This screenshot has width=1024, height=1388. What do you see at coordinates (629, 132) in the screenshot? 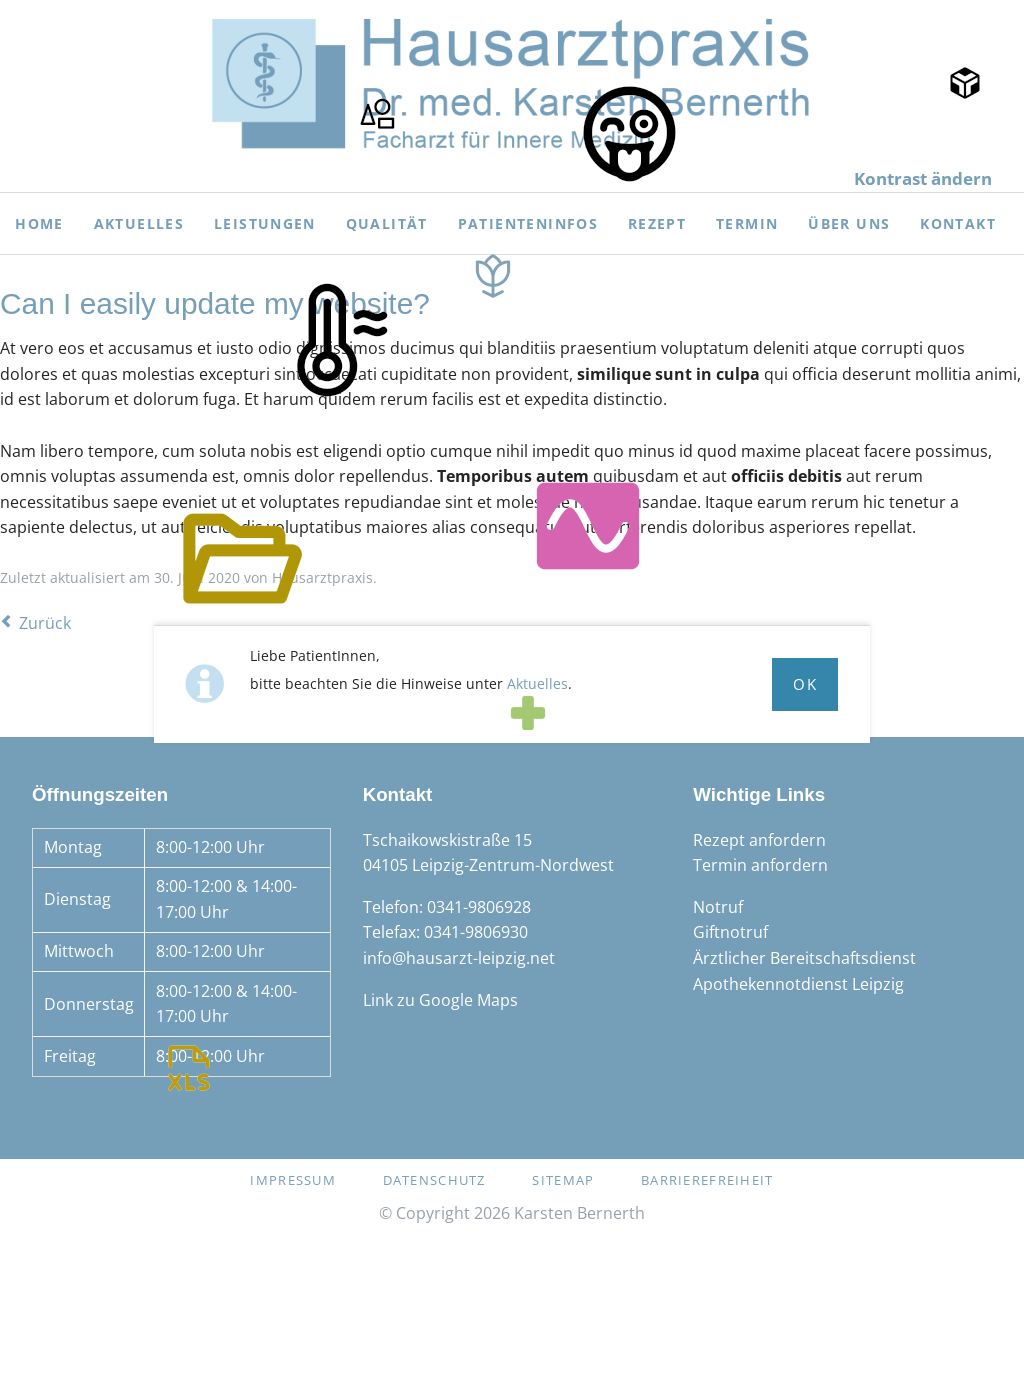
I see `react with a playful or silly emoji` at bounding box center [629, 132].